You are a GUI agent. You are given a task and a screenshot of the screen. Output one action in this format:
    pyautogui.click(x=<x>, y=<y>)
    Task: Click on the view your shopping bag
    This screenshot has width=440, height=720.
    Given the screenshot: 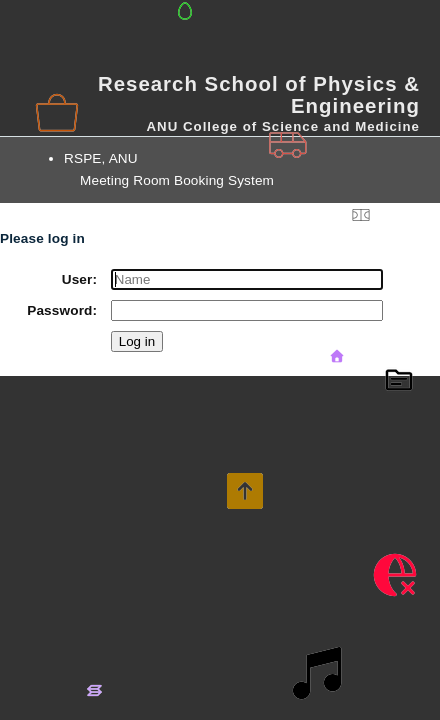 What is the action you would take?
    pyautogui.click(x=57, y=115)
    